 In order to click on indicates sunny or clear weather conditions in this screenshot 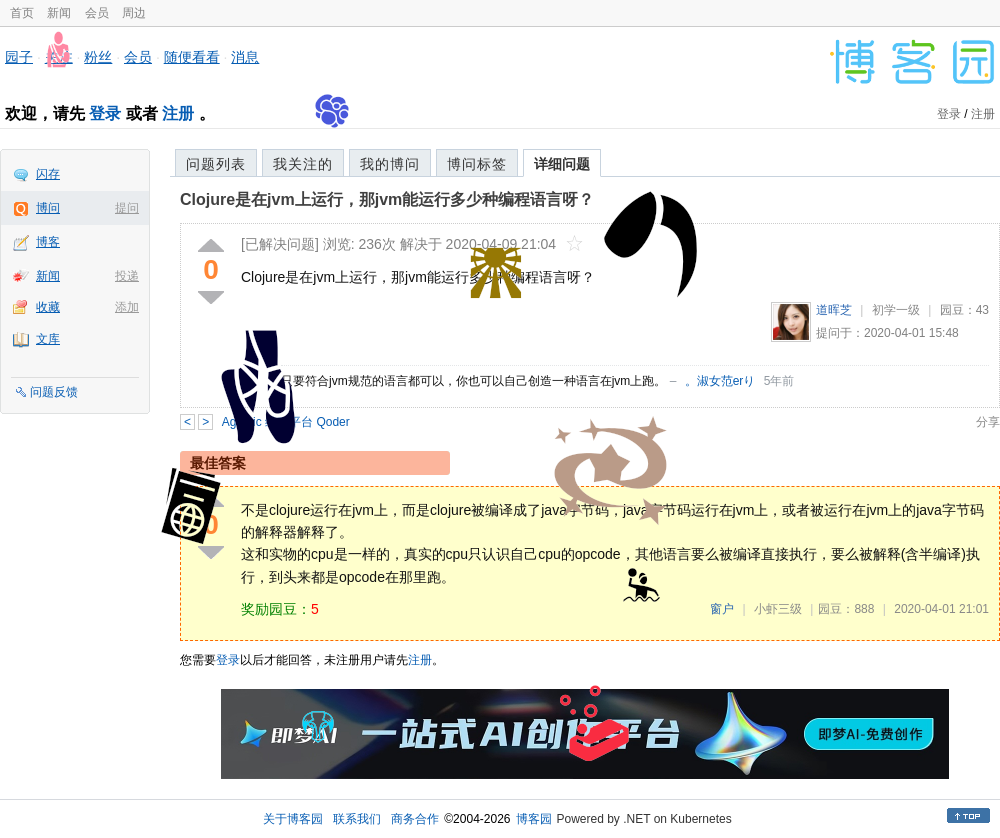, I will do `click(496, 273)`.